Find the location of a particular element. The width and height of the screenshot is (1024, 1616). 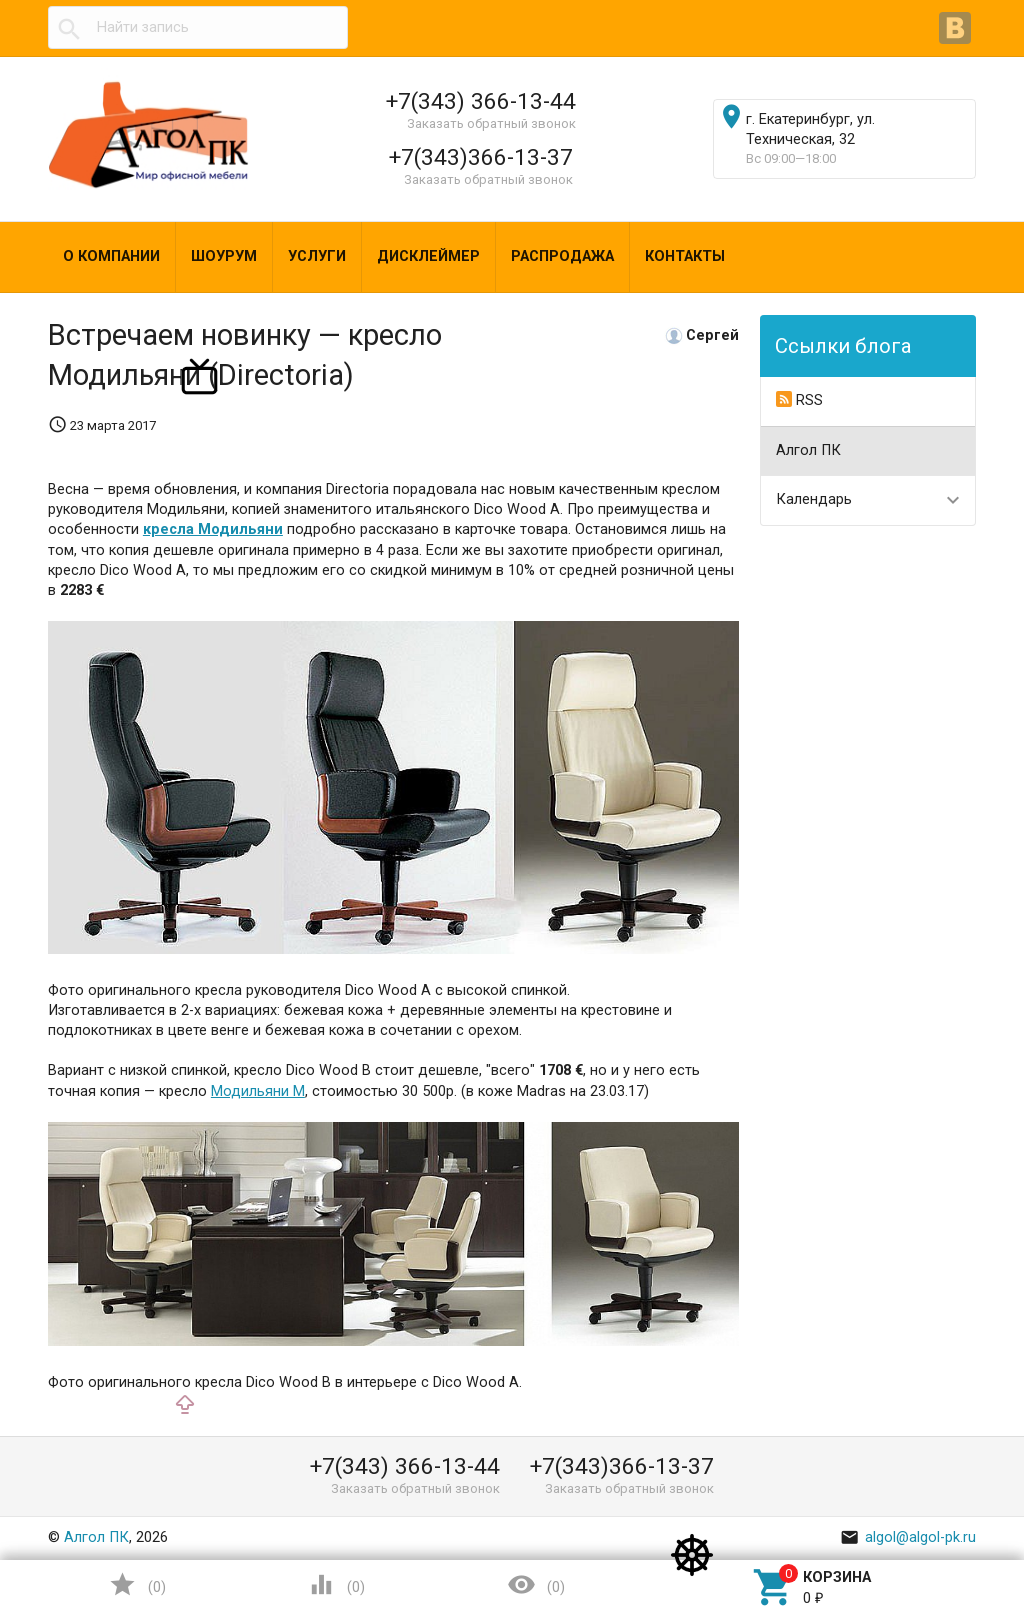

navigate to steering or navigation controls is located at coordinates (692, 1555).